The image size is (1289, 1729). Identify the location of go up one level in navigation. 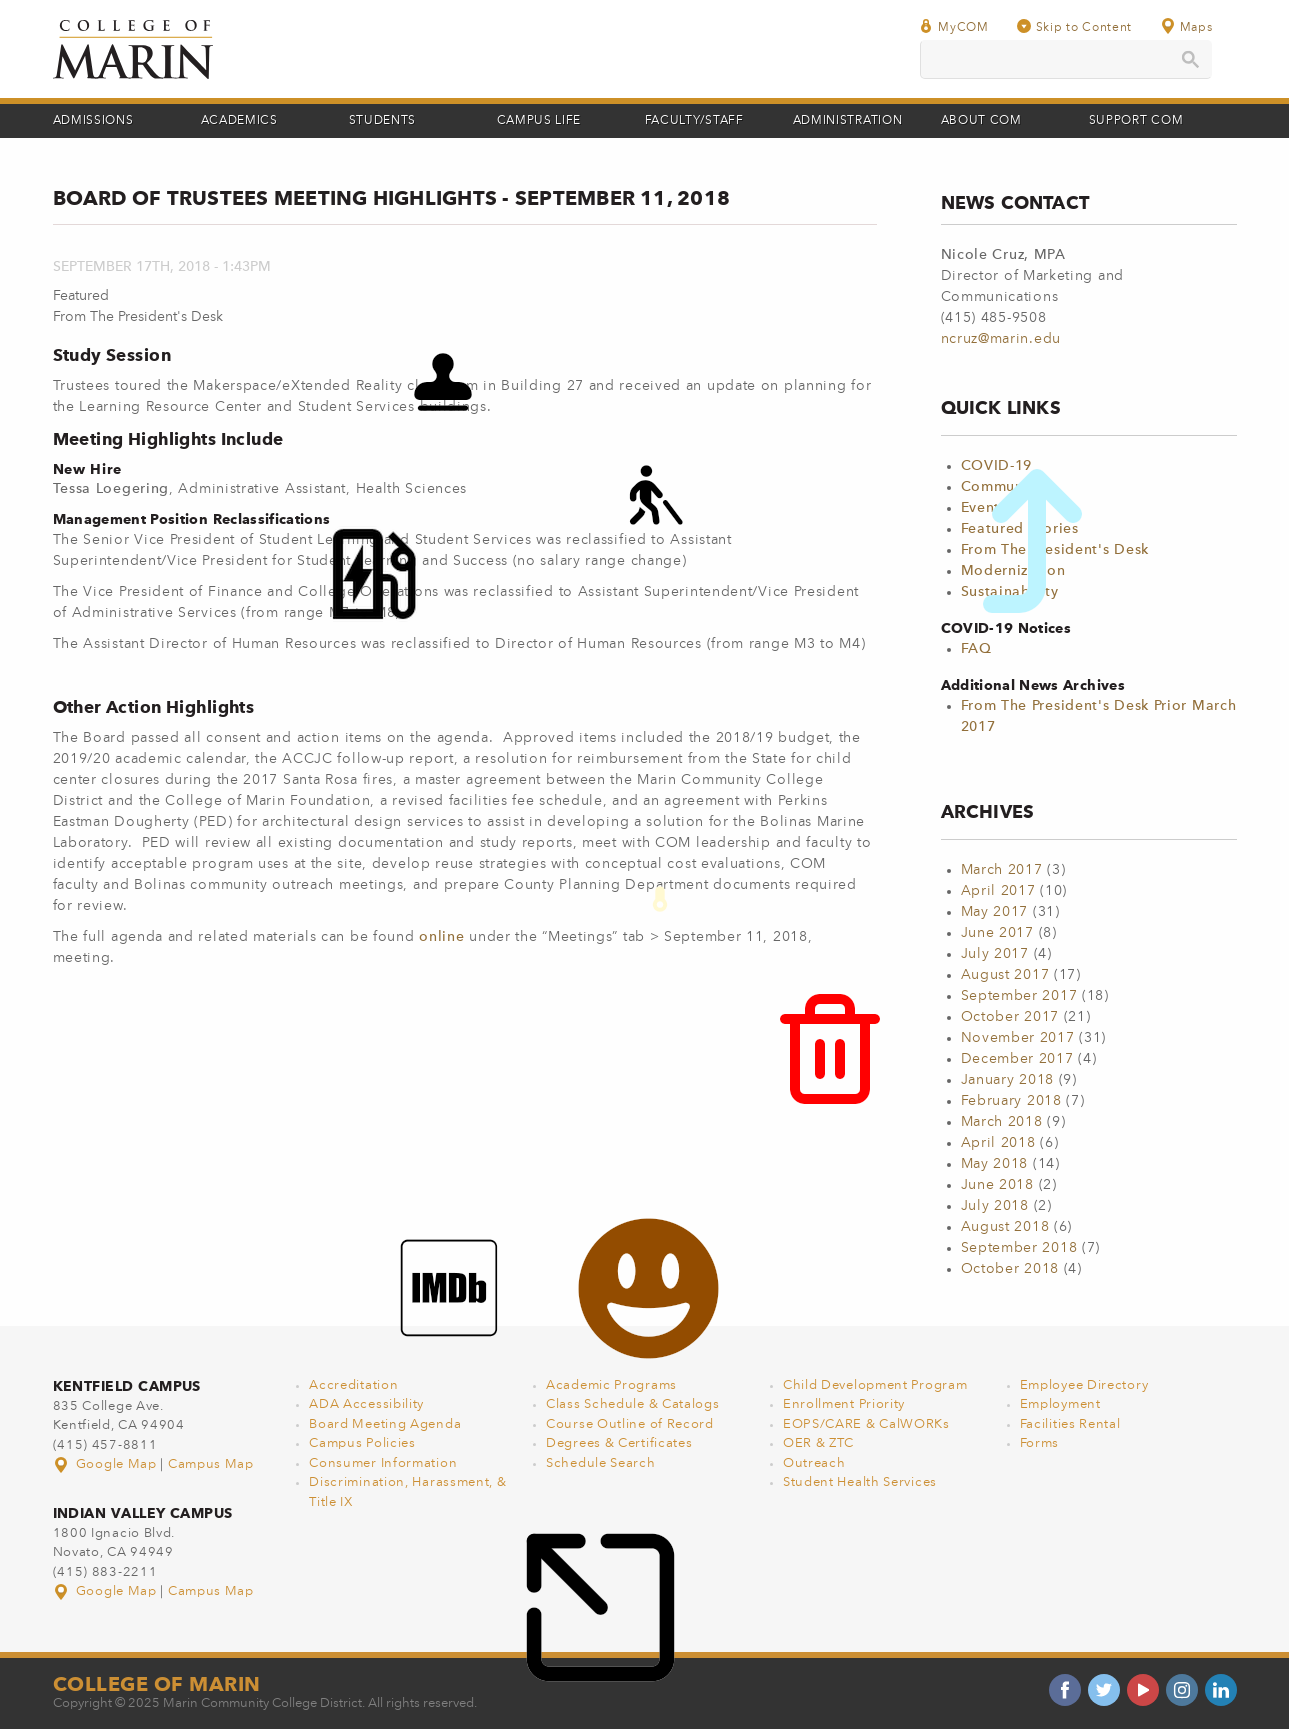
(1037, 541).